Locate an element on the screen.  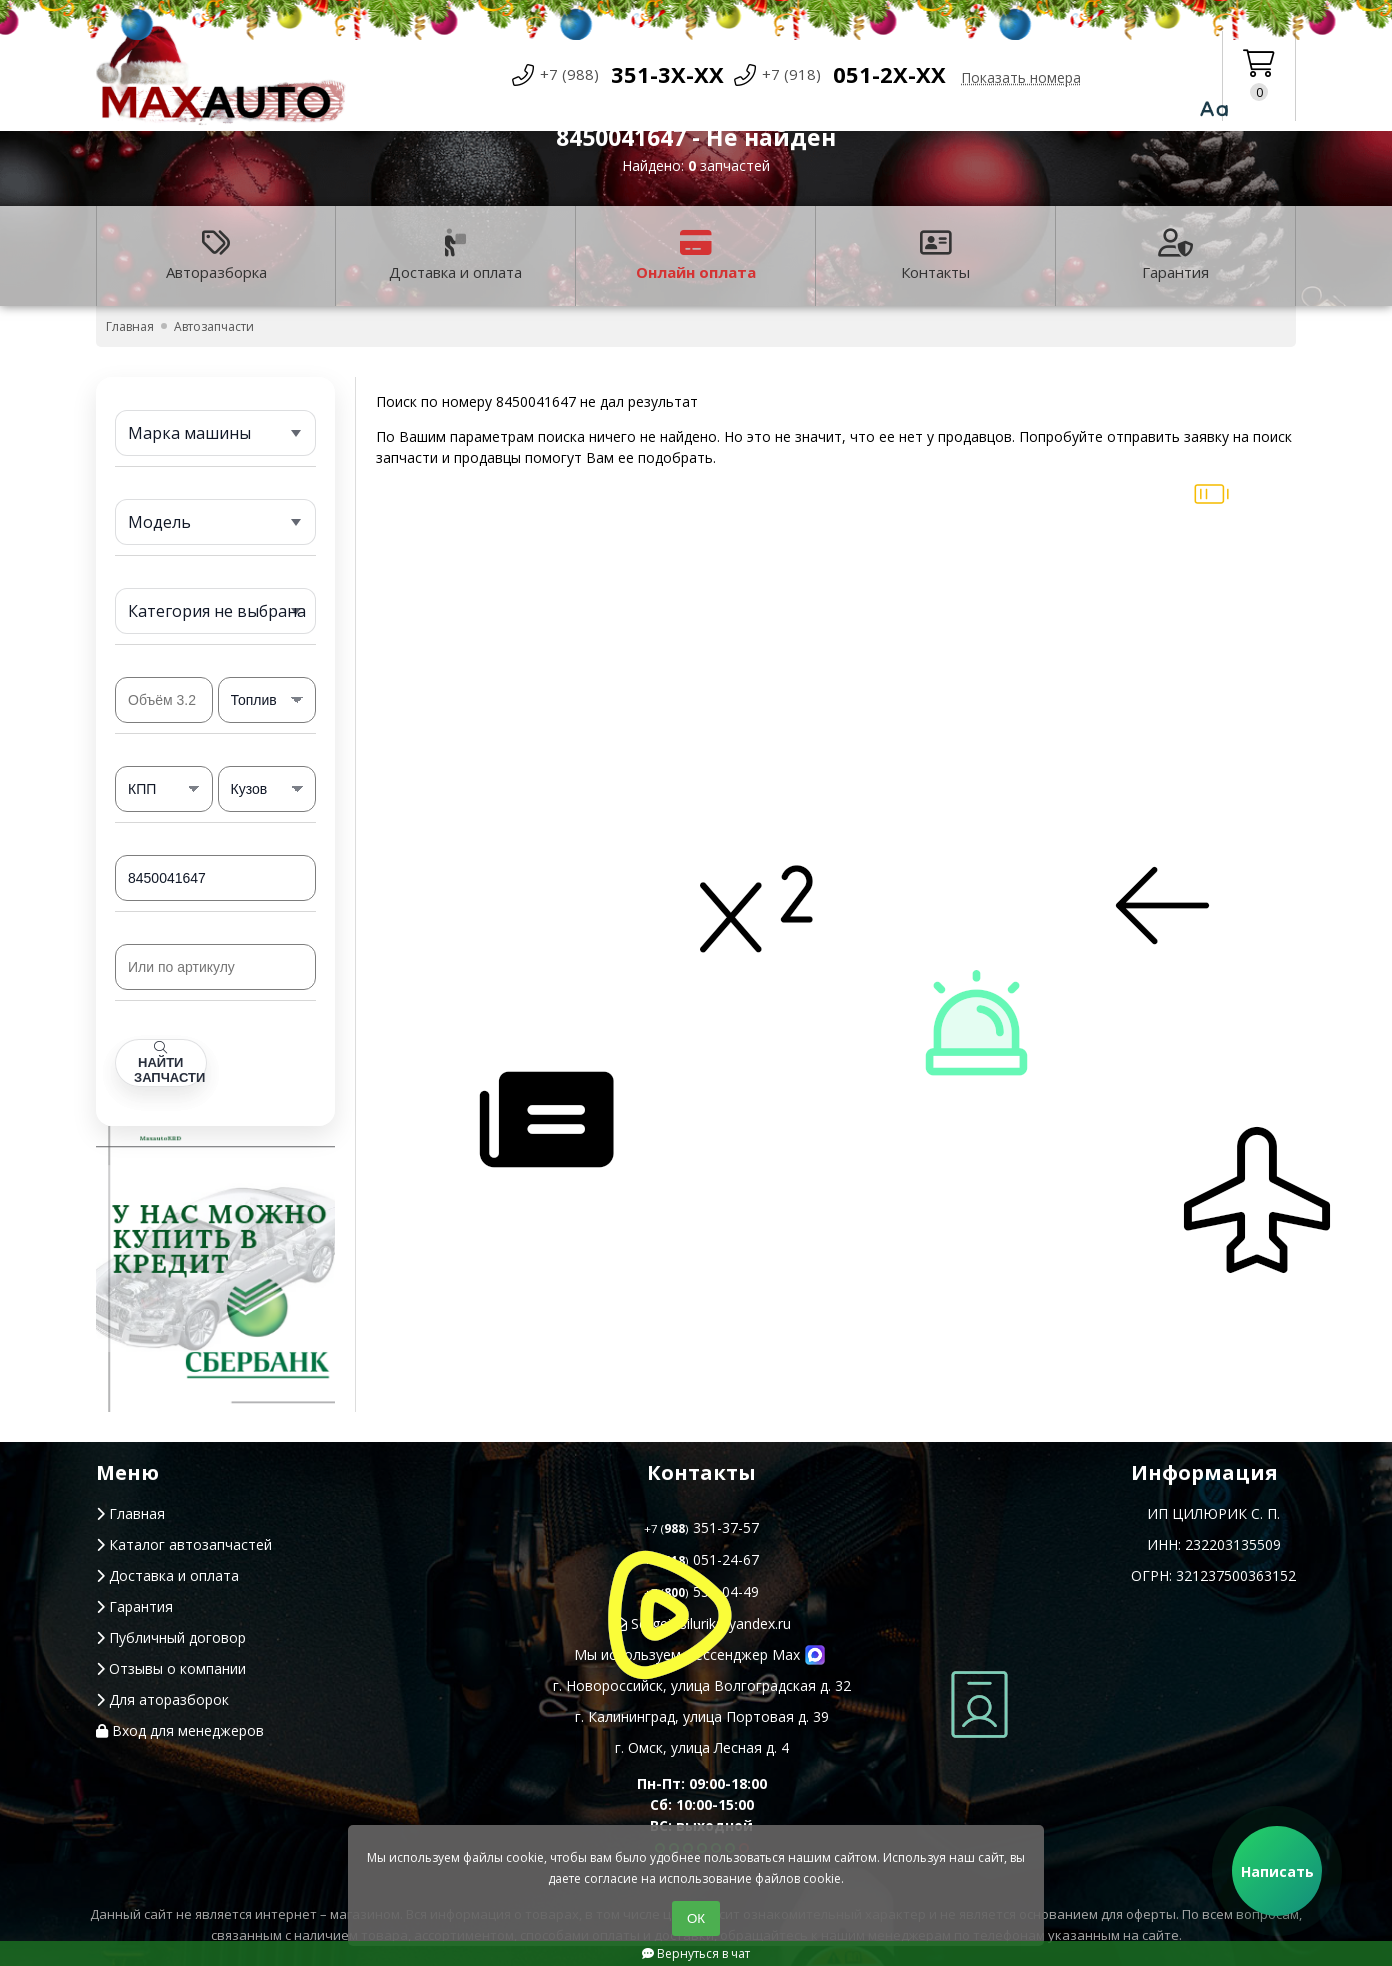
enable airplane mode is located at coordinates (1257, 1200).